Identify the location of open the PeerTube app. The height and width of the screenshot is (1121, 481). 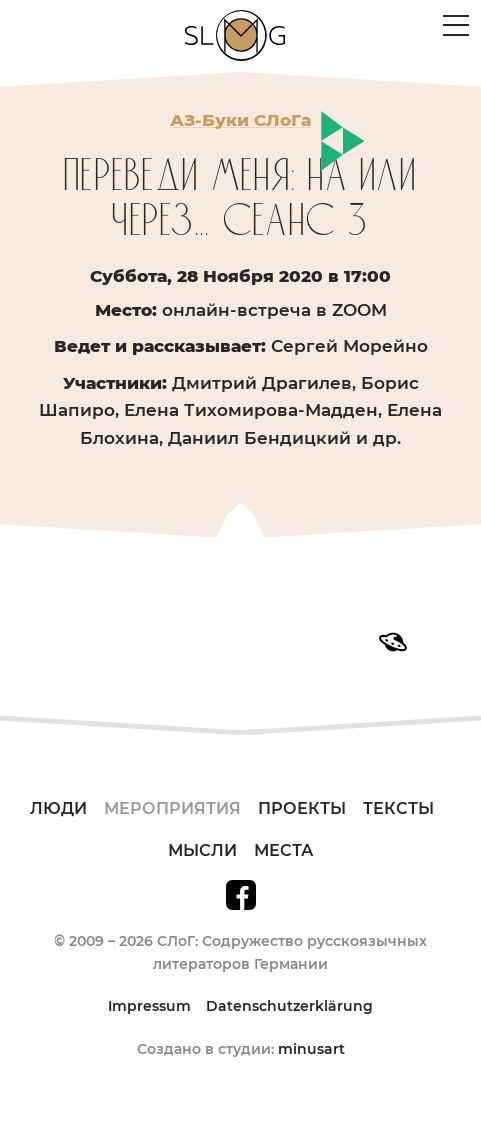
(343, 141).